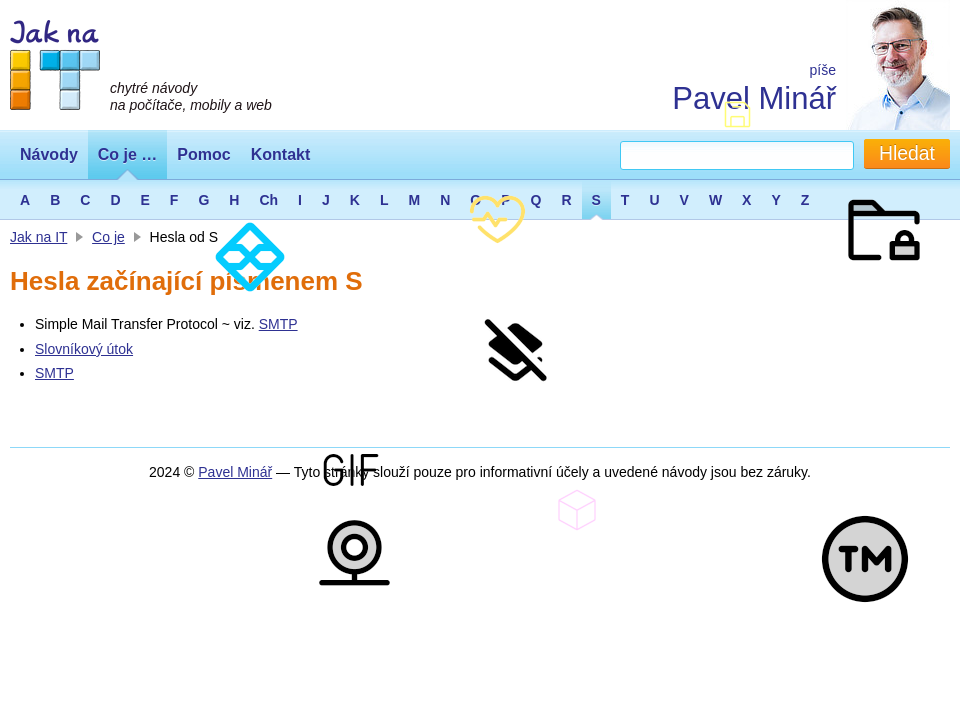 The height and width of the screenshot is (720, 960). I want to click on insert a gif into your message, so click(350, 470).